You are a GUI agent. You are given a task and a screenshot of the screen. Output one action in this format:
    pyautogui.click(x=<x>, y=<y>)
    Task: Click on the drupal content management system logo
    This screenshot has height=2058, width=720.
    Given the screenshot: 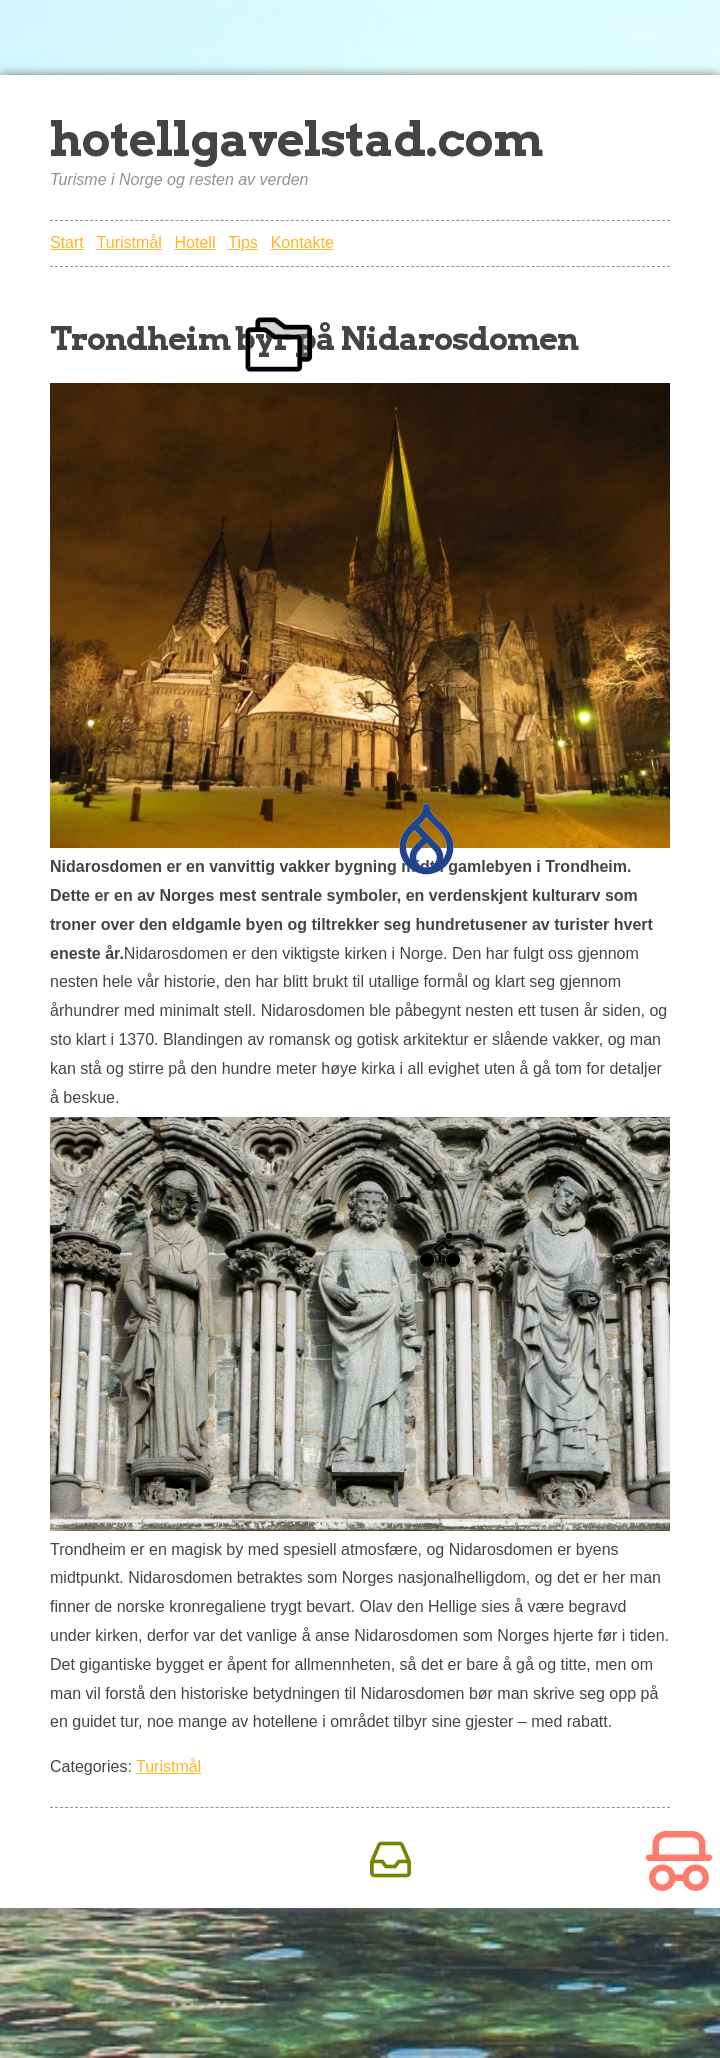 What is the action you would take?
    pyautogui.click(x=426, y=840)
    